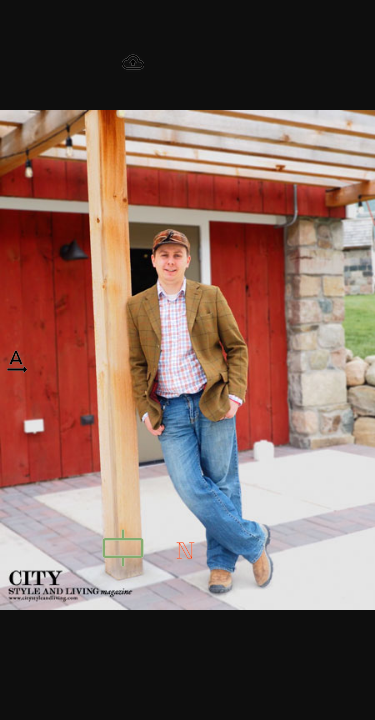  Describe the element at coordinates (16, 362) in the screenshot. I see `set text to horizontal orientation` at that location.